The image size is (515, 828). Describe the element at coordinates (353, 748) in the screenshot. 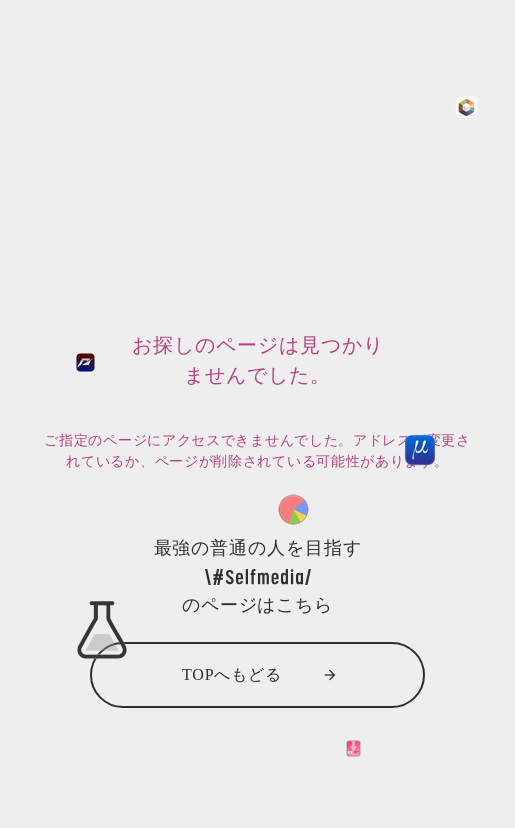

I see `open synaptic package manager` at that location.